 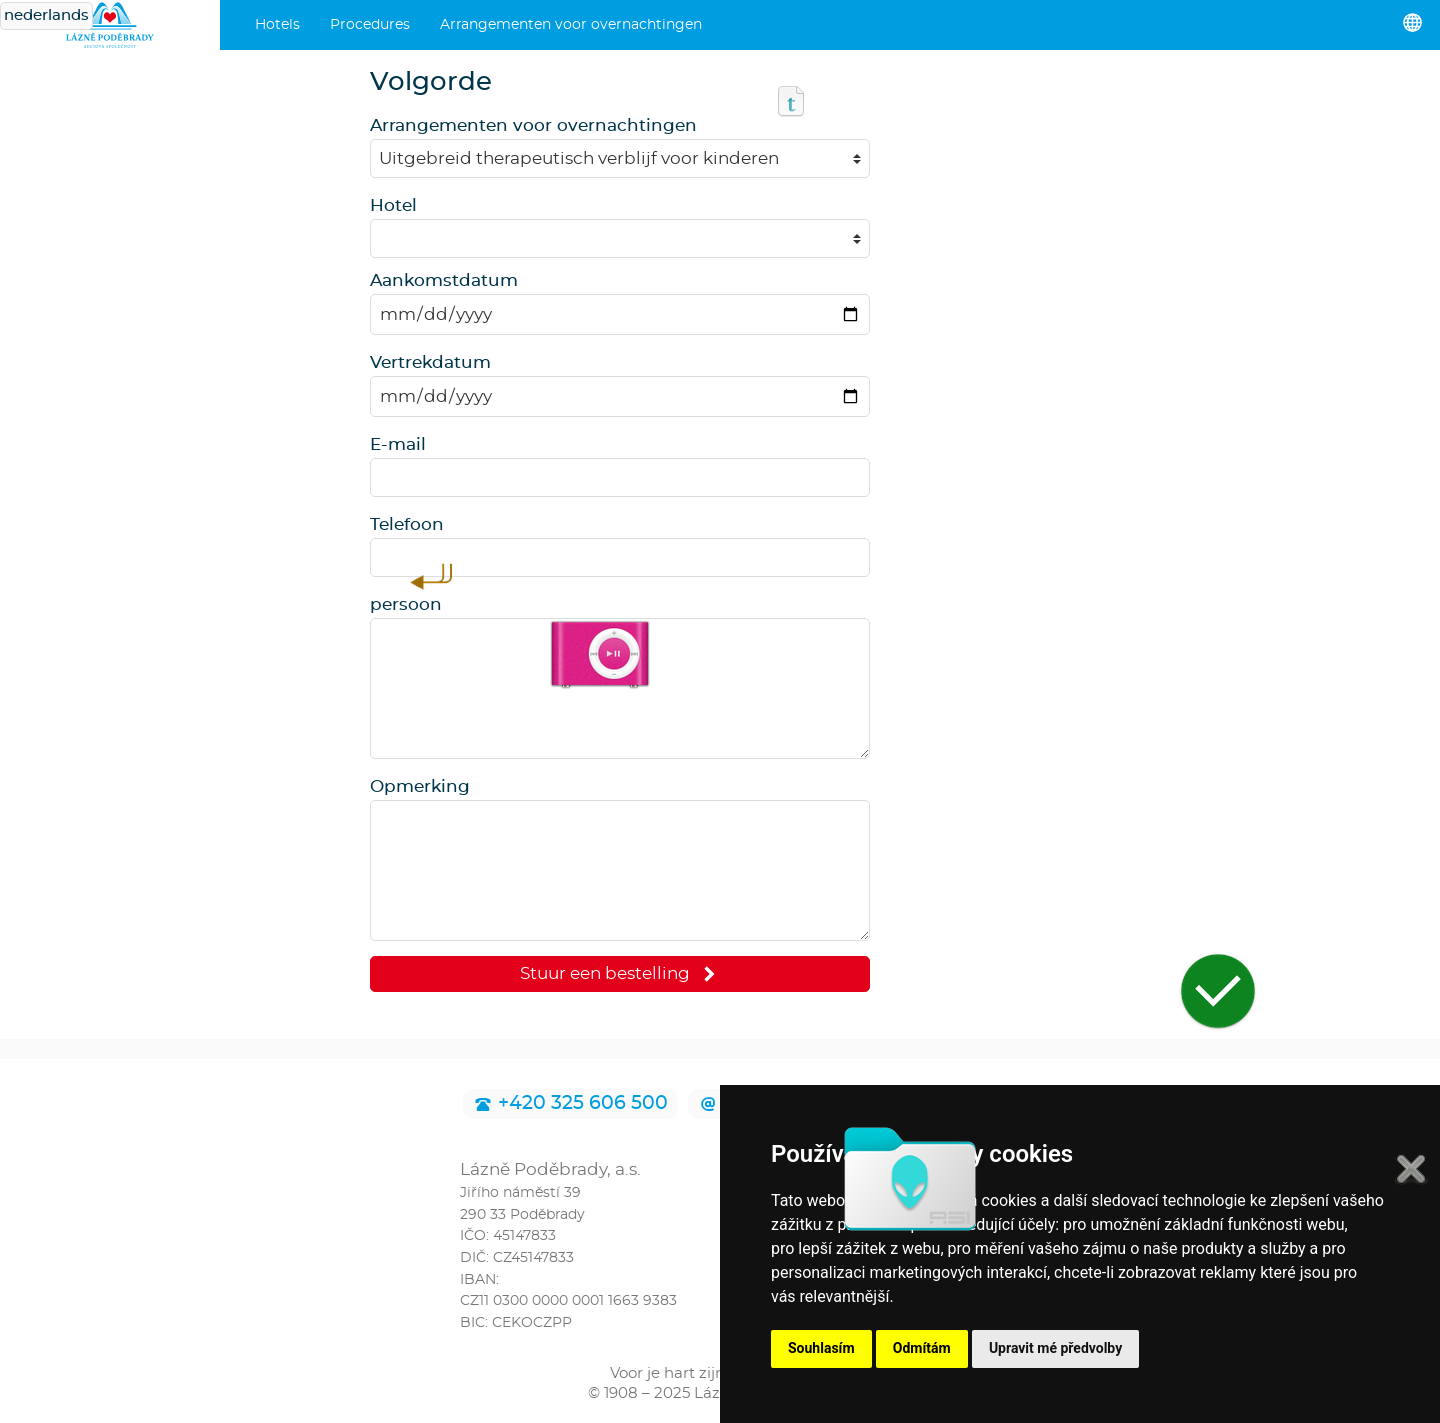 What do you see at coordinates (909, 1182) in the screenshot?
I see `open alienware game files folder` at bounding box center [909, 1182].